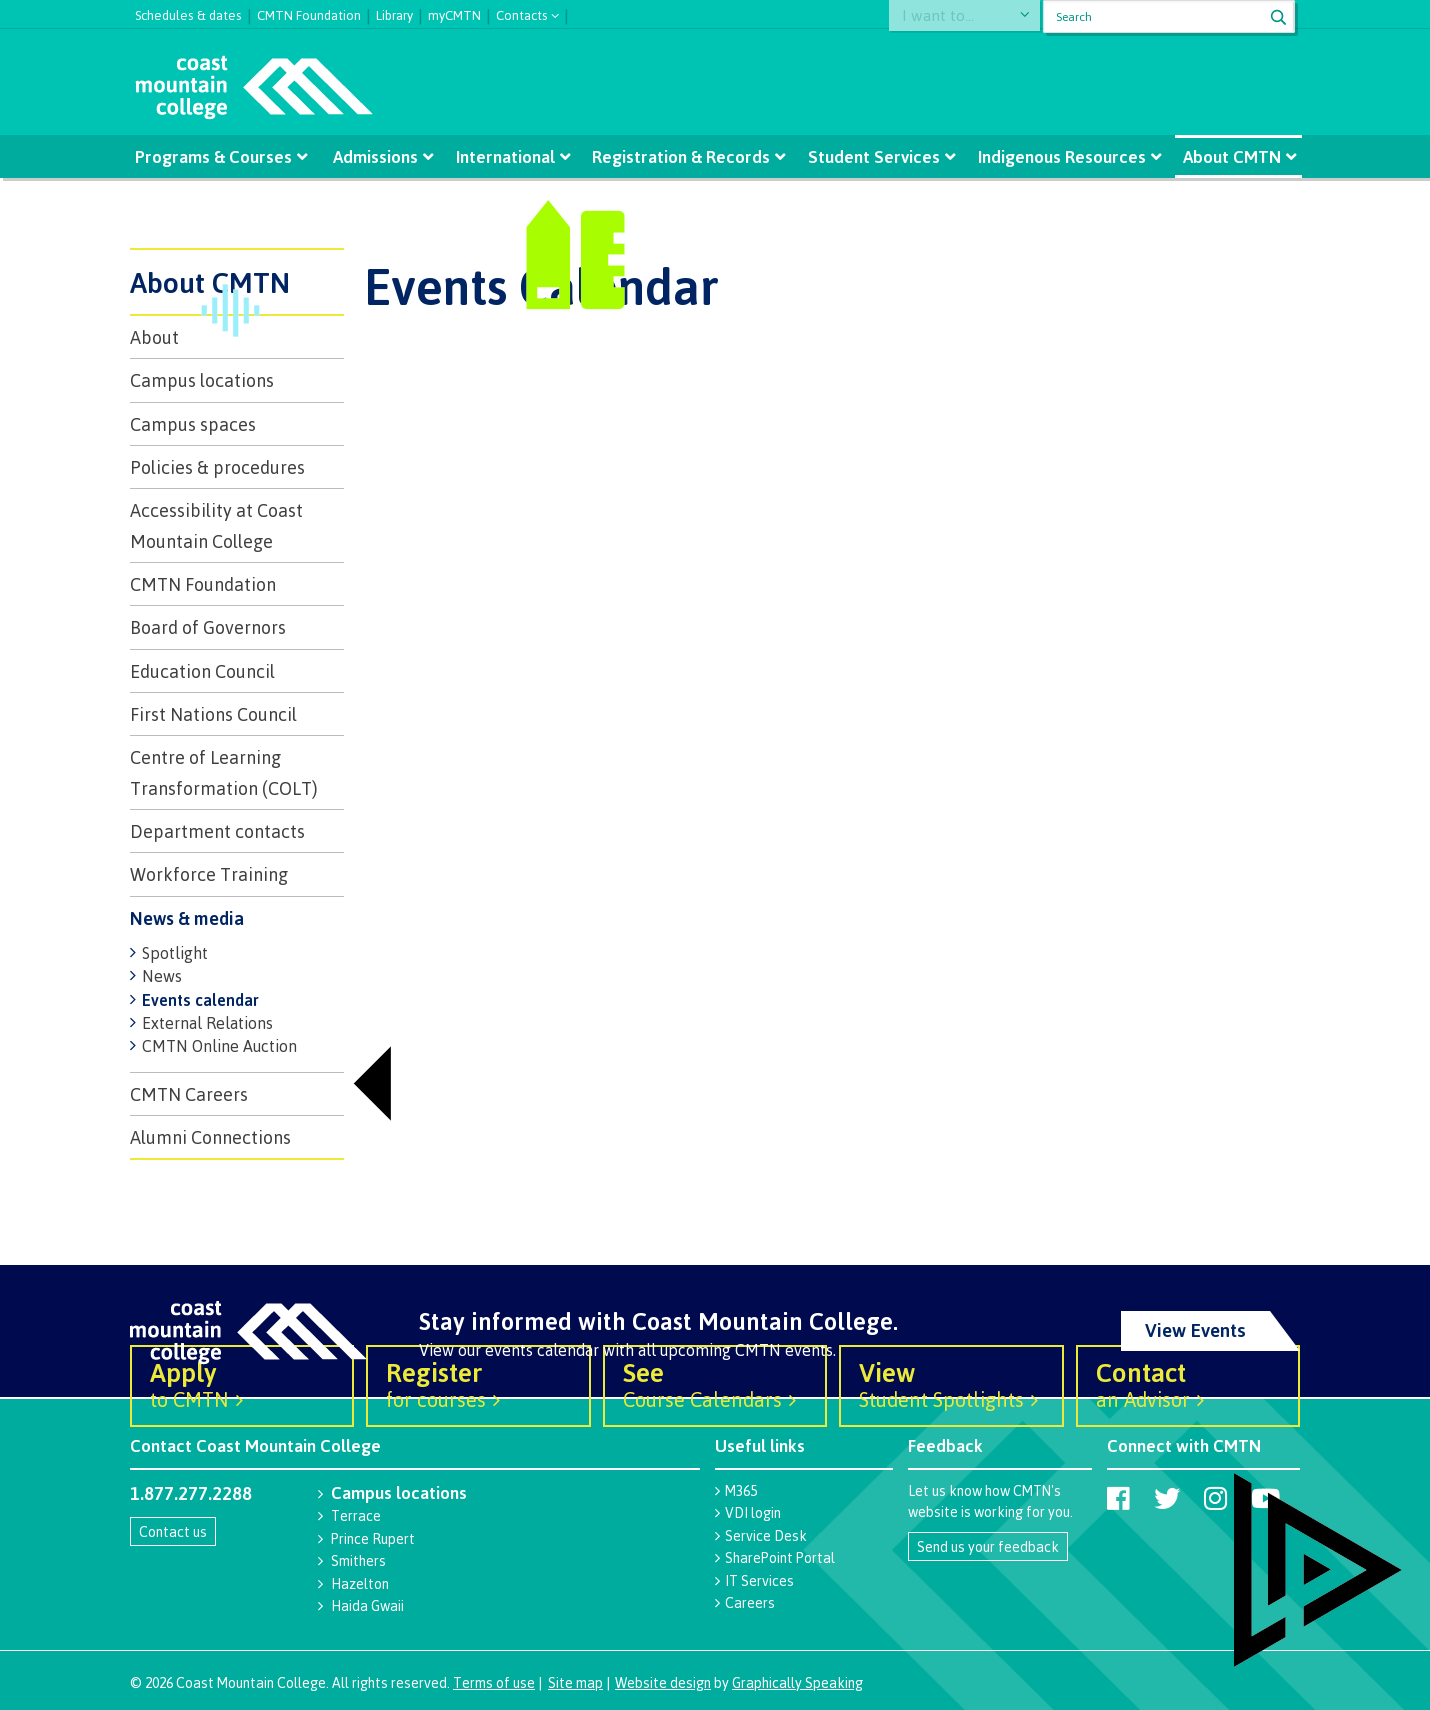  What do you see at coordinates (1318, 1570) in the screenshot?
I see `open lapce code editor` at bounding box center [1318, 1570].